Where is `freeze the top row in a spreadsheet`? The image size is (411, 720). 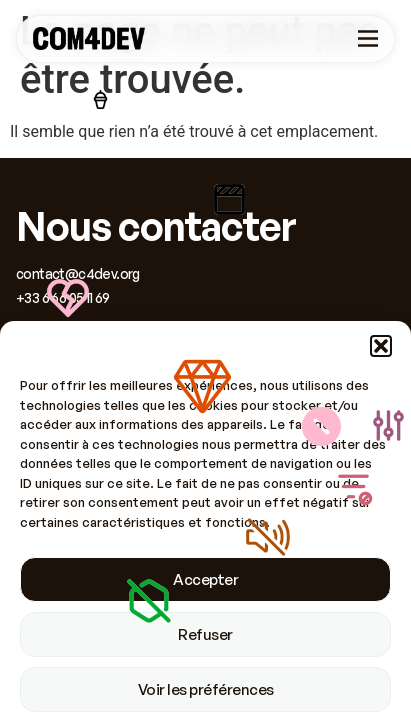 freeze the top row in a spreadsheet is located at coordinates (229, 199).